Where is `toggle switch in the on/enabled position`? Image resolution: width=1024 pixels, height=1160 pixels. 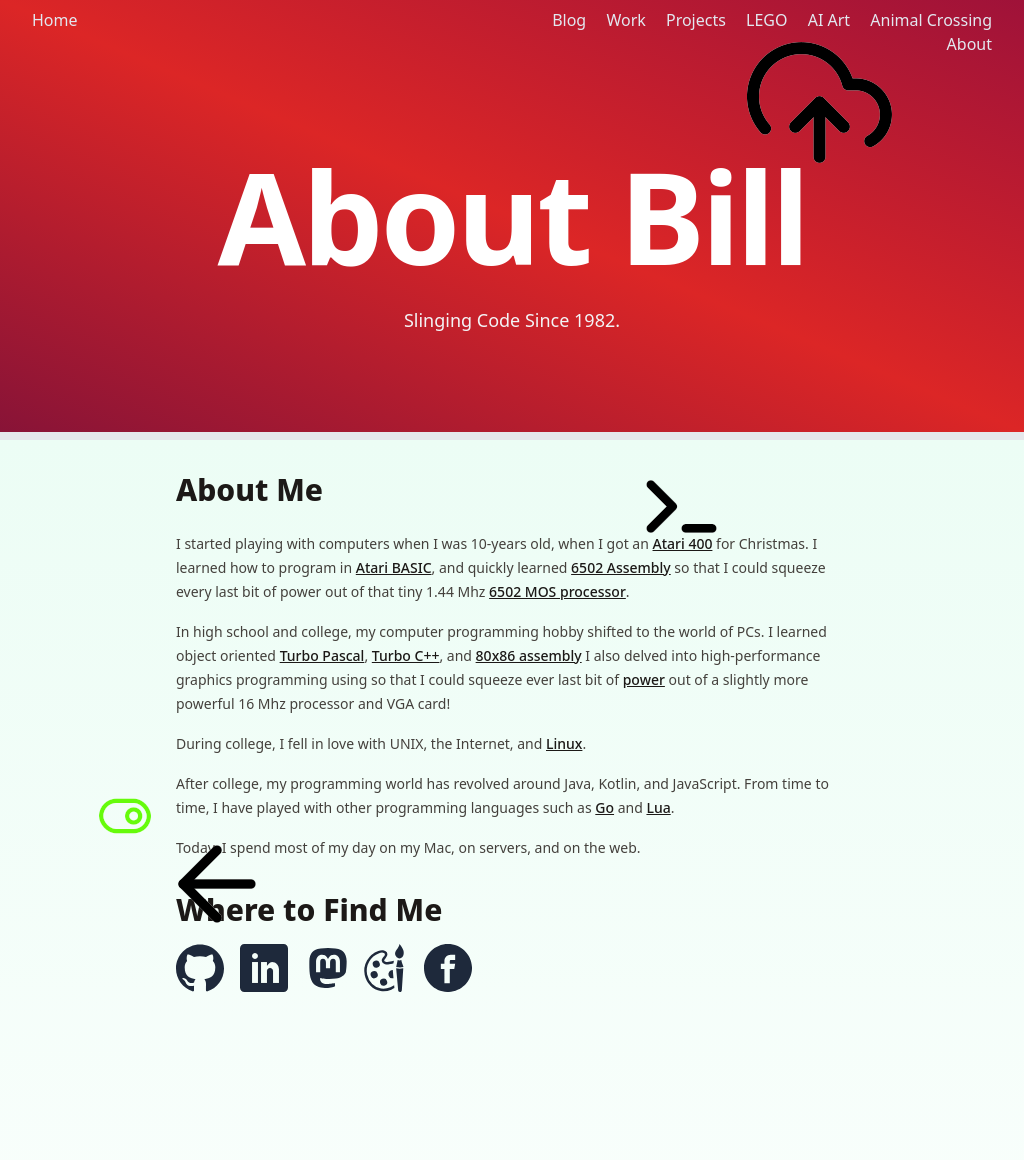
toggle switch in the on/enabled position is located at coordinates (125, 816).